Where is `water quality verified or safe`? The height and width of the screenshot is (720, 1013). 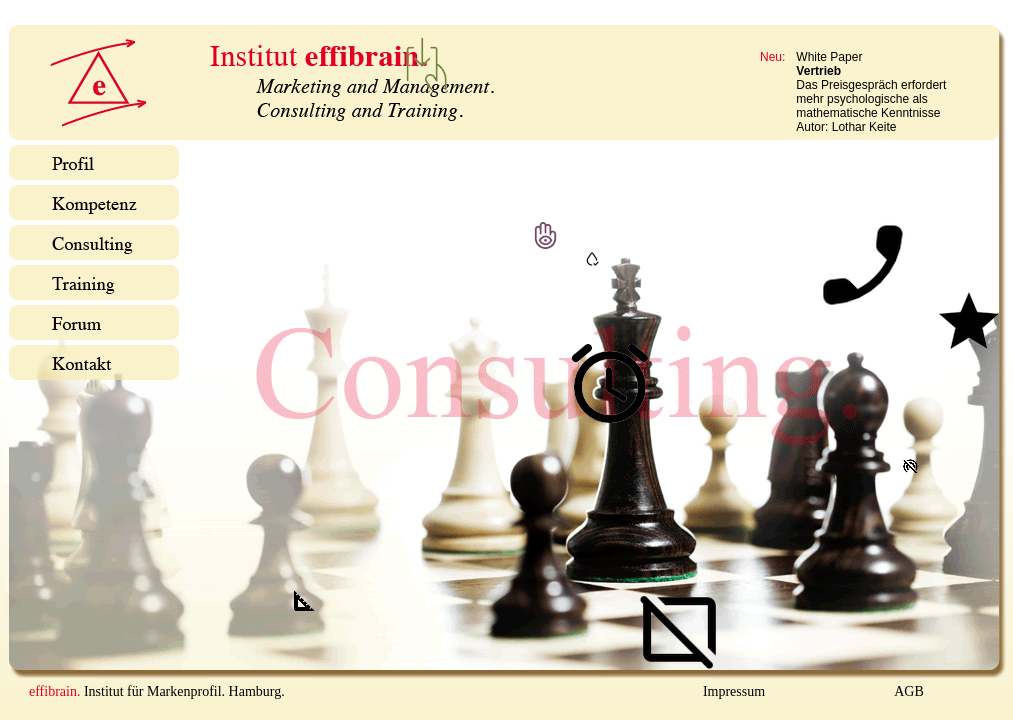 water quality verified or safe is located at coordinates (592, 259).